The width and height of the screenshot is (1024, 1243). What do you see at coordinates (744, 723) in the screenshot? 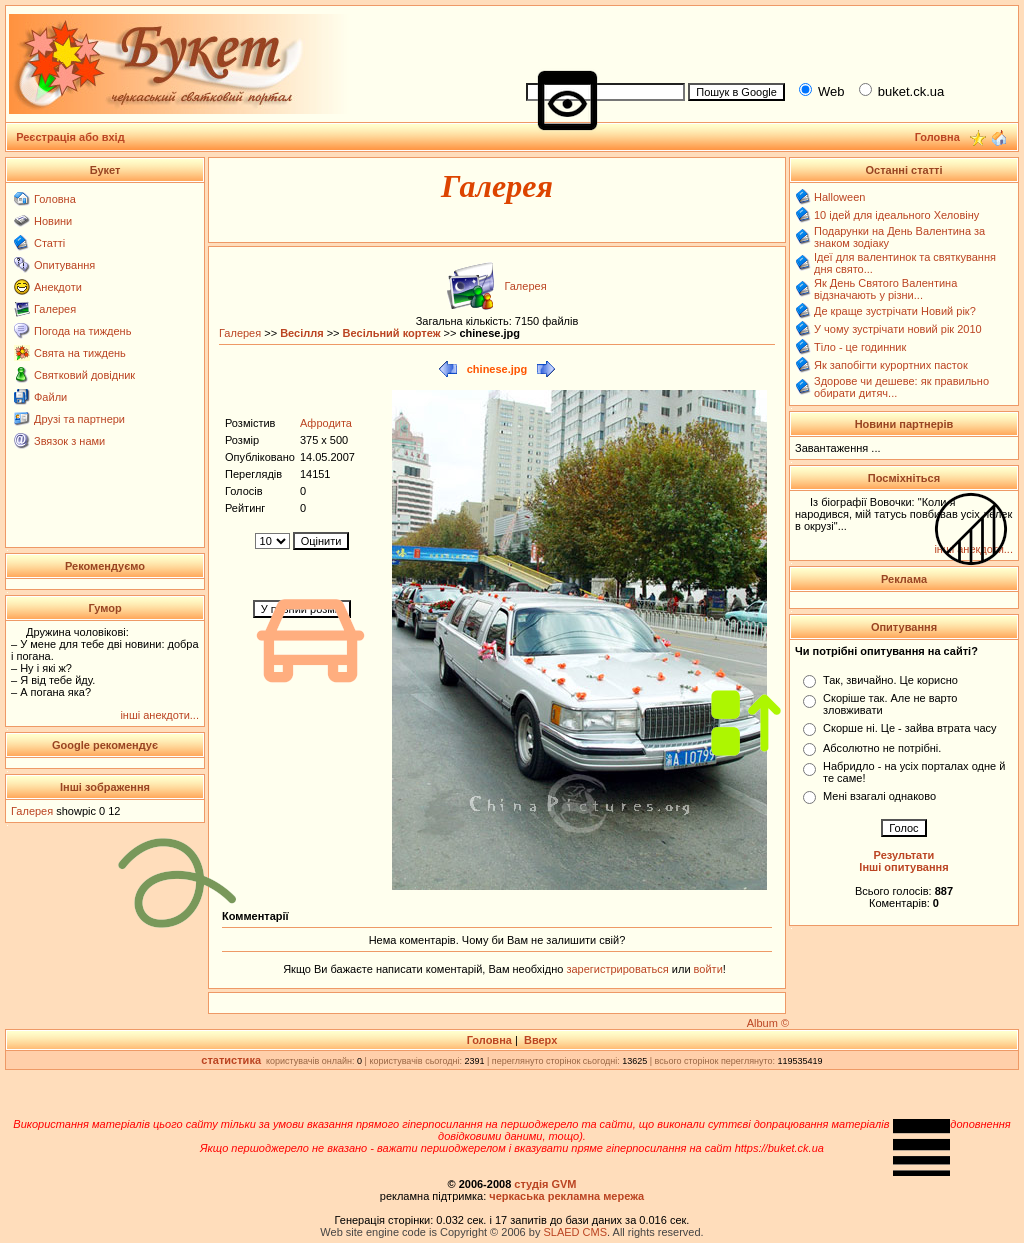
I see `sort items in ascending order` at bounding box center [744, 723].